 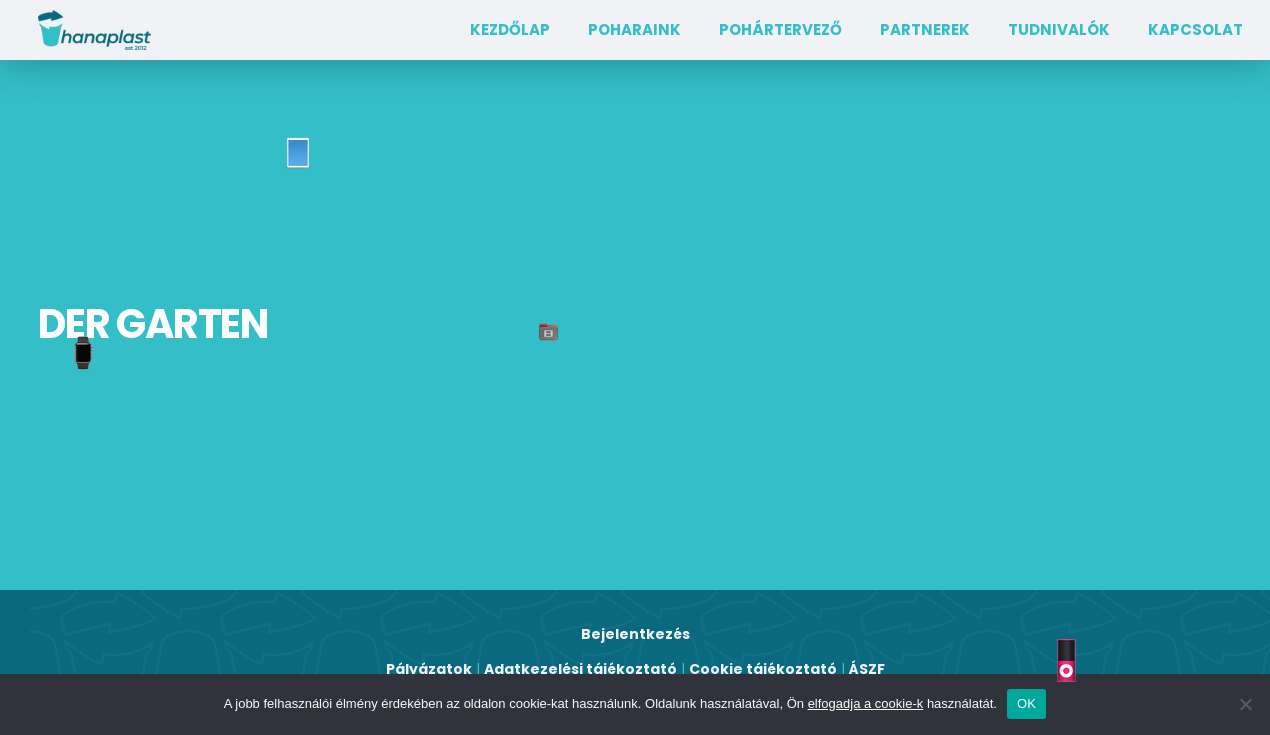 I want to click on open your videos folder, so click(x=548, y=331).